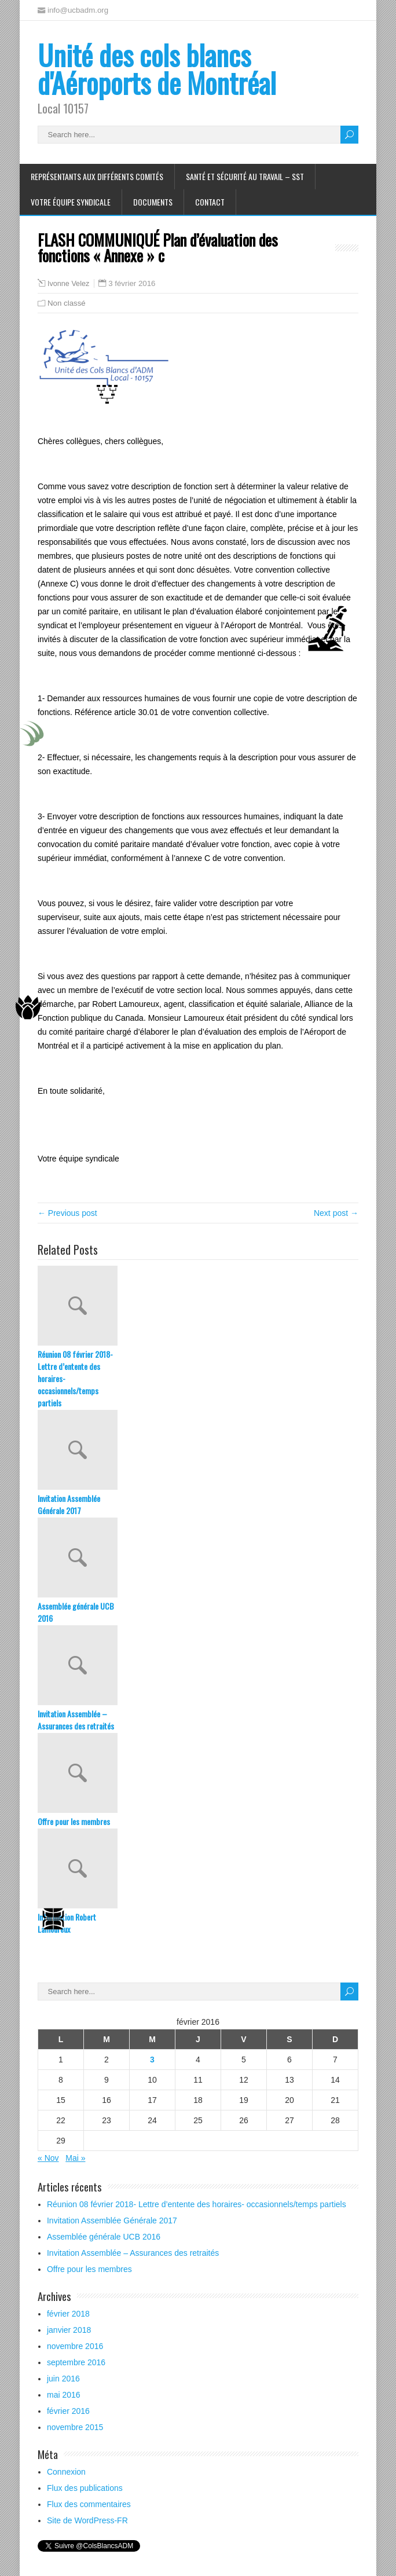 This screenshot has height=2576, width=396. Describe the element at coordinates (28, 1006) in the screenshot. I see `access meditation or mindfulness features` at that location.